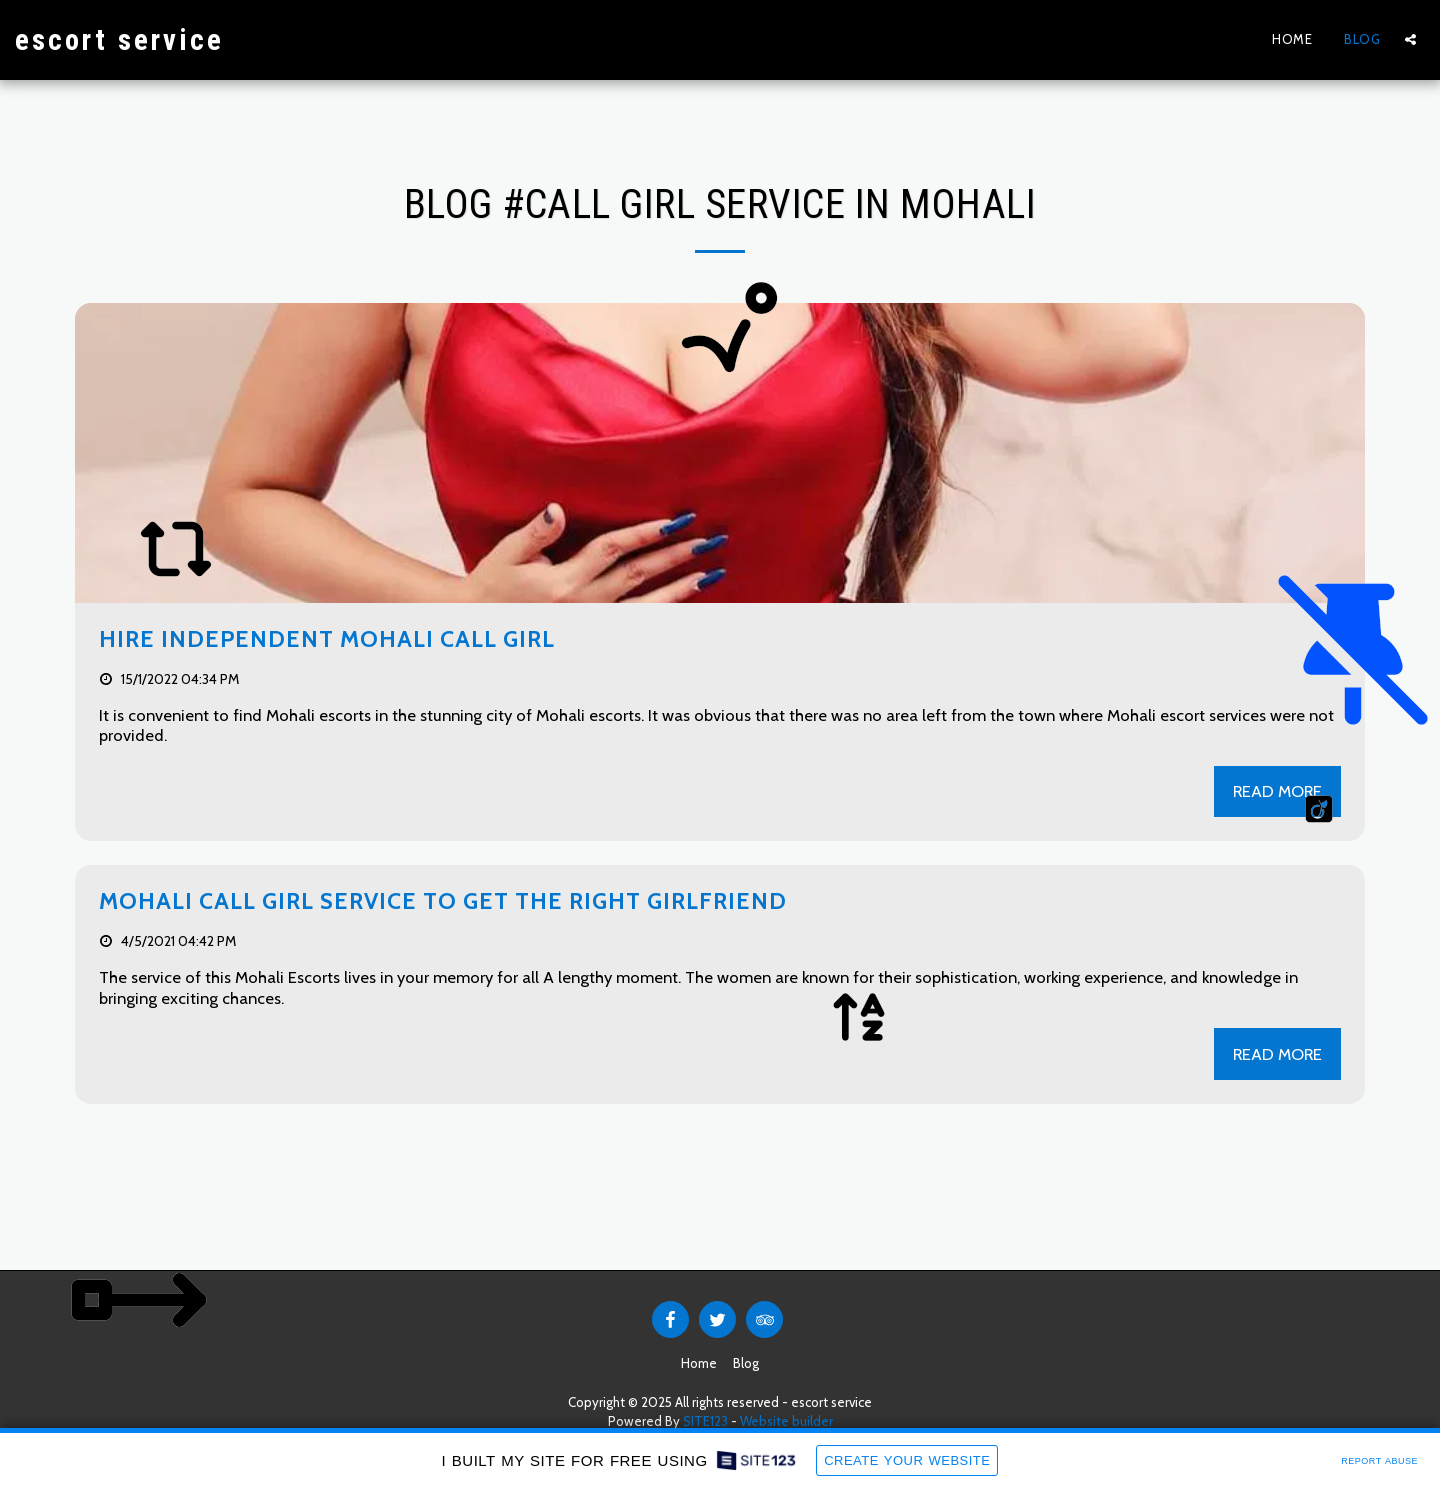 This screenshot has height=1488, width=1440. I want to click on bounce or redirect content to the right, so click(729, 324).